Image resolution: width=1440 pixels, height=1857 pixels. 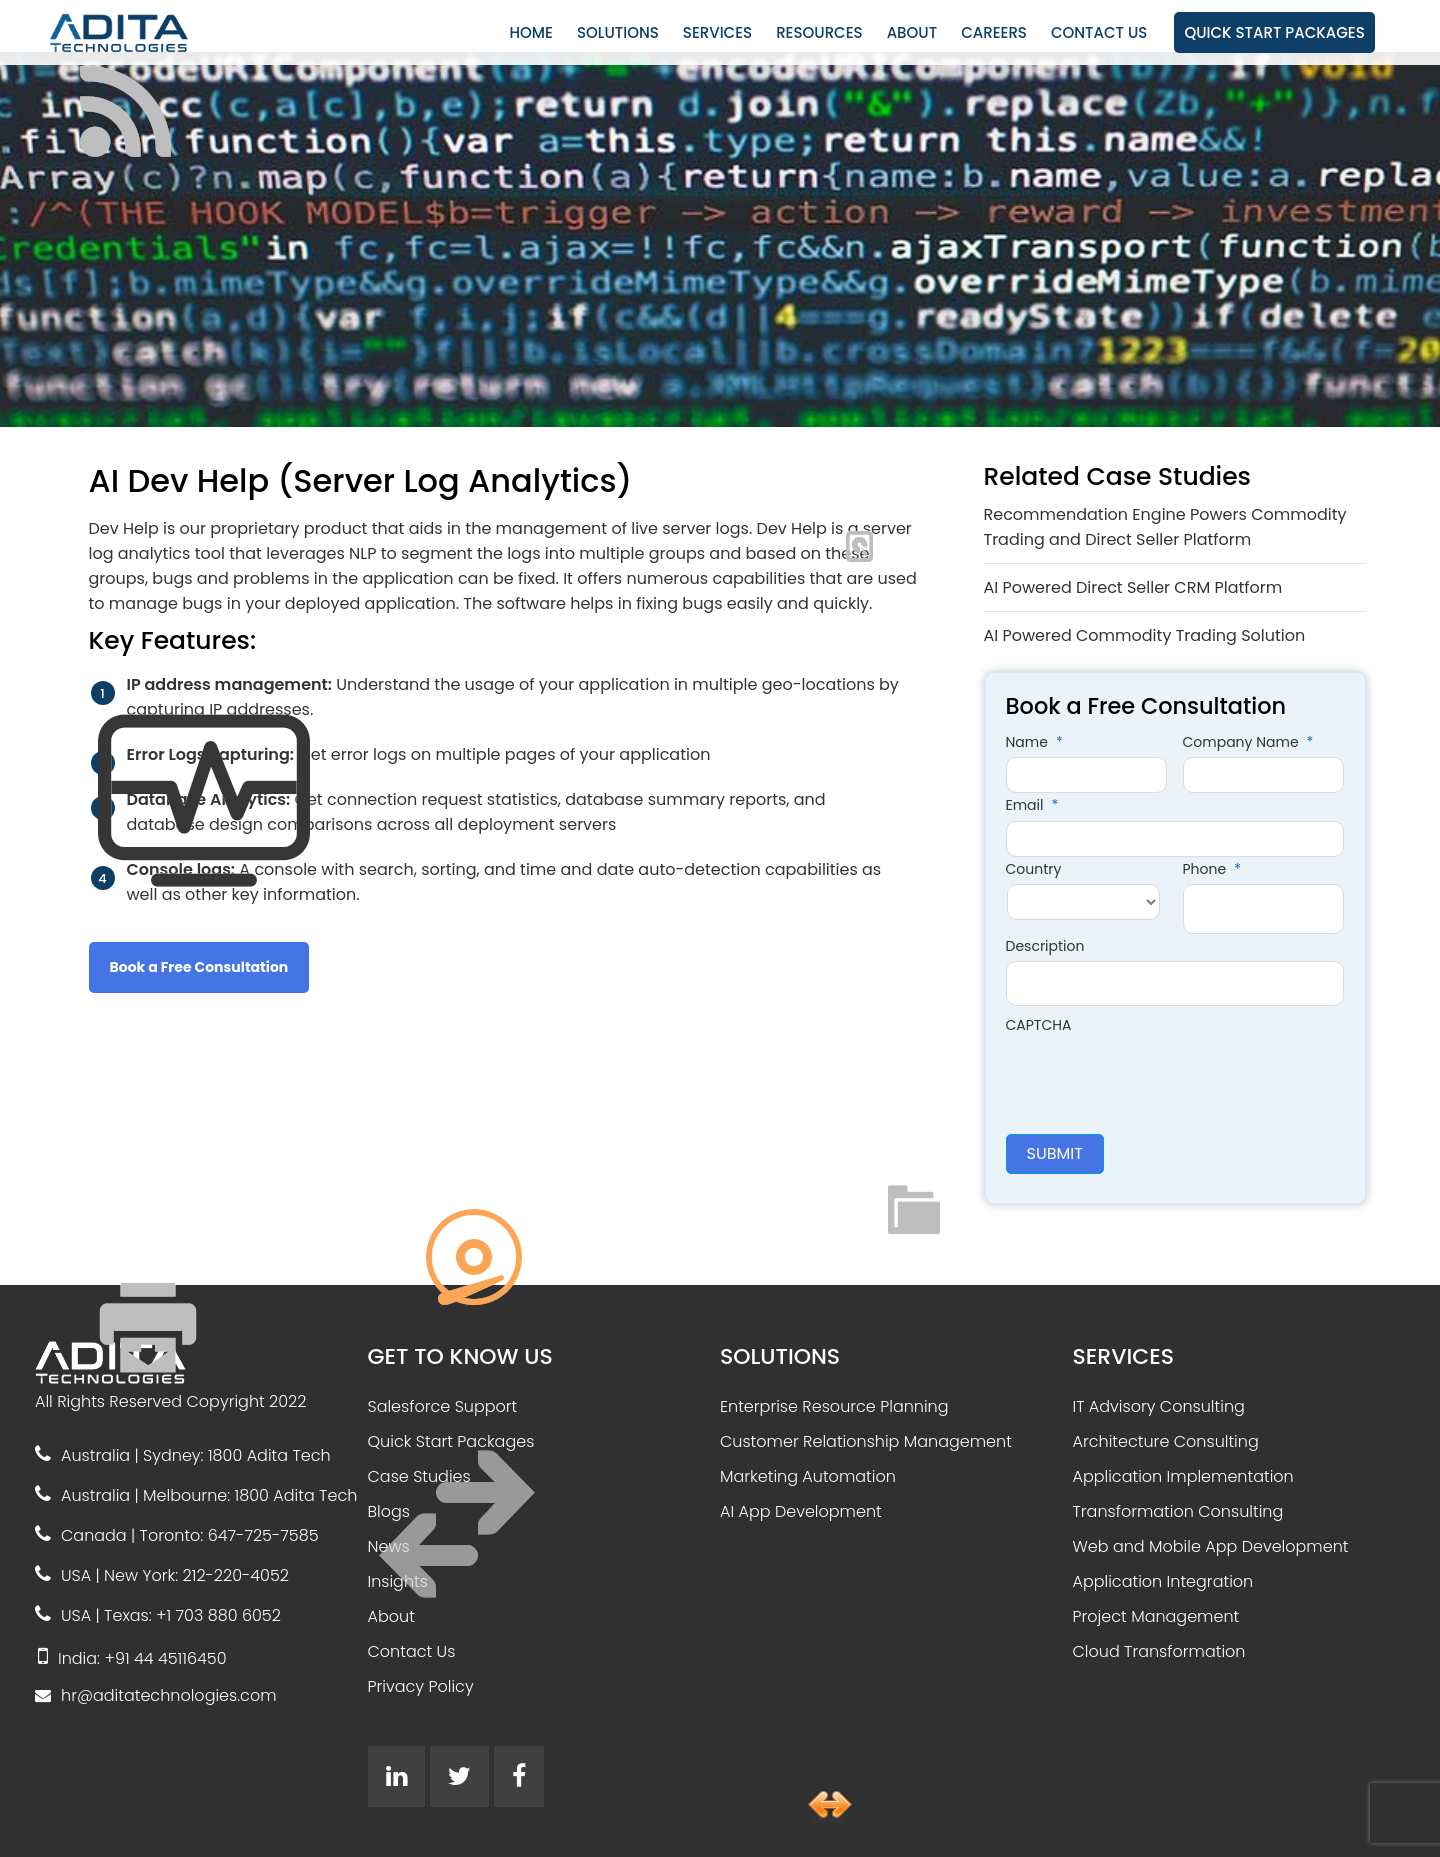 What do you see at coordinates (204, 794) in the screenshot?
I see `access device diagnostics and system health` at bounding box center [204, 794].